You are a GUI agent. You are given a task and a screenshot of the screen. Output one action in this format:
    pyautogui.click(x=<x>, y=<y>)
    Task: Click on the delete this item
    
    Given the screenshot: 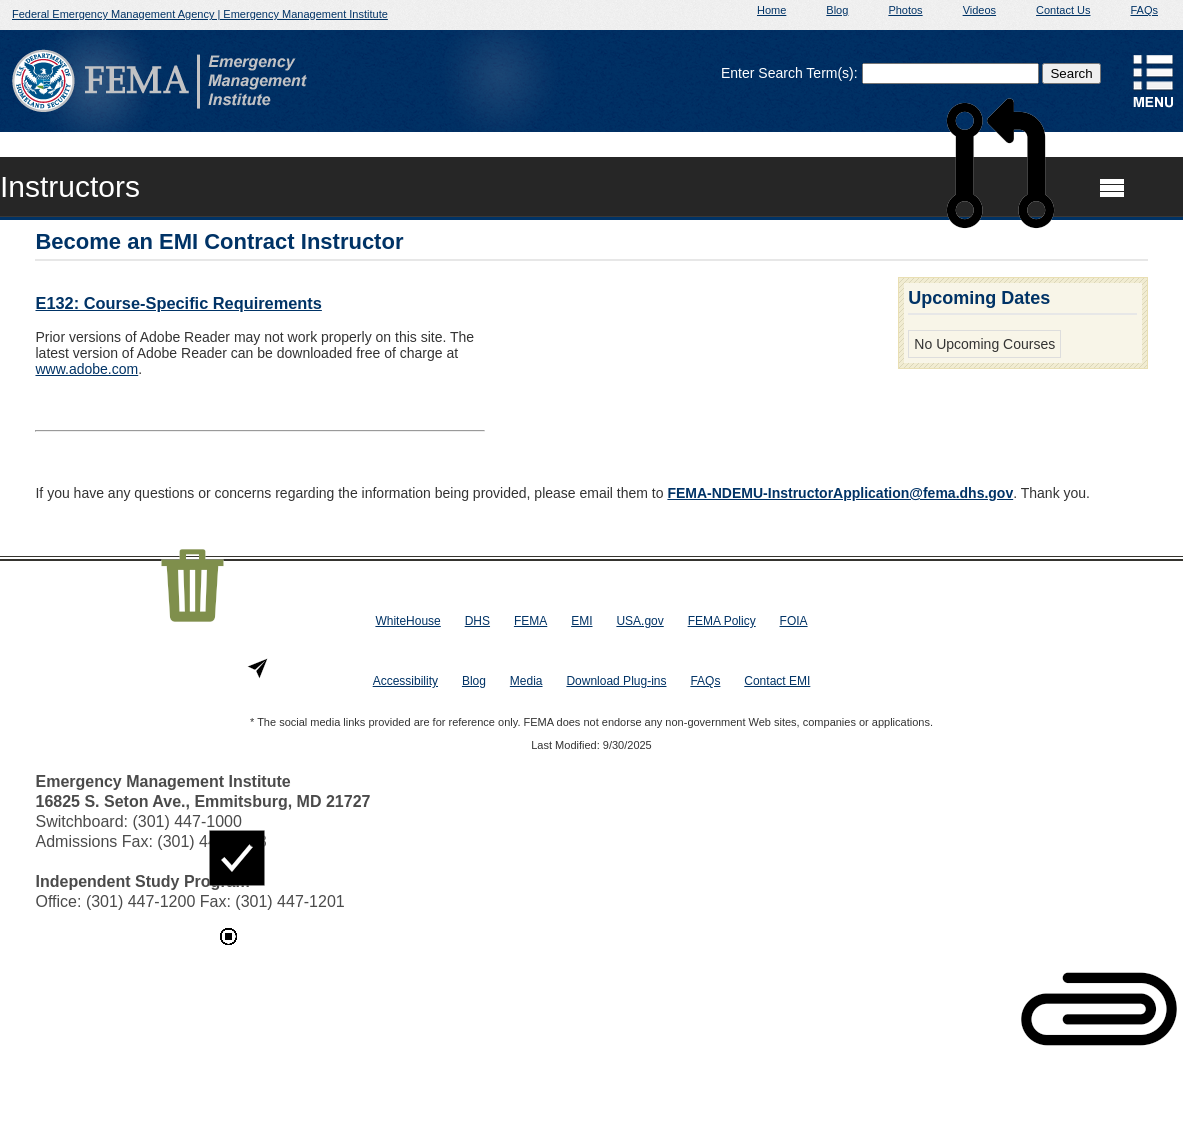 What is the action you would take?
    pyautogui.click(x=192, y=585)
    